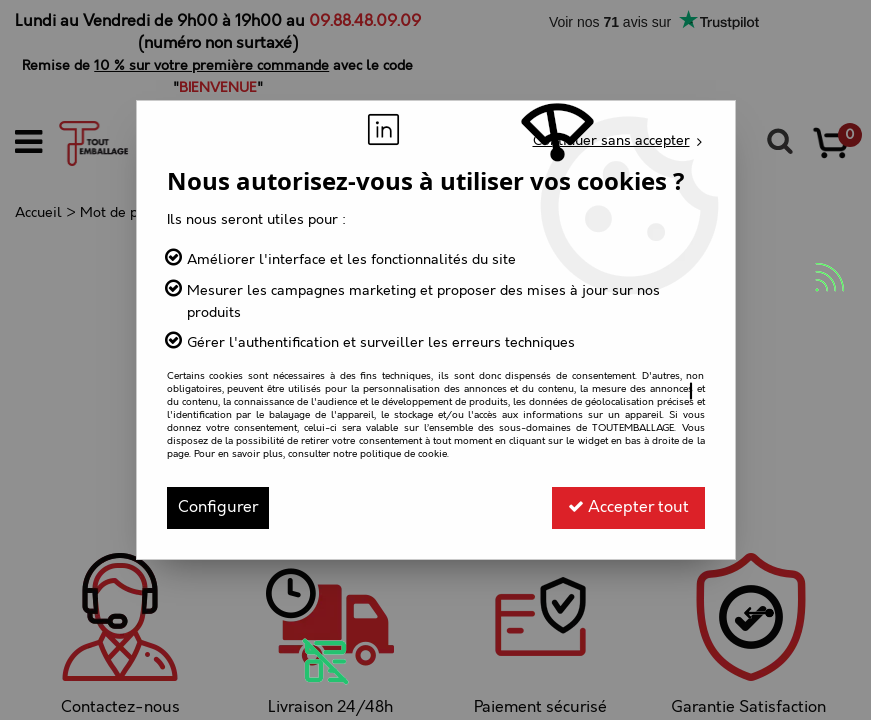 This screenshot has height=720, width=871. Describe the element at coordinates (759, 613) in the screenshot. I see `go back to the previous screen` at that location.